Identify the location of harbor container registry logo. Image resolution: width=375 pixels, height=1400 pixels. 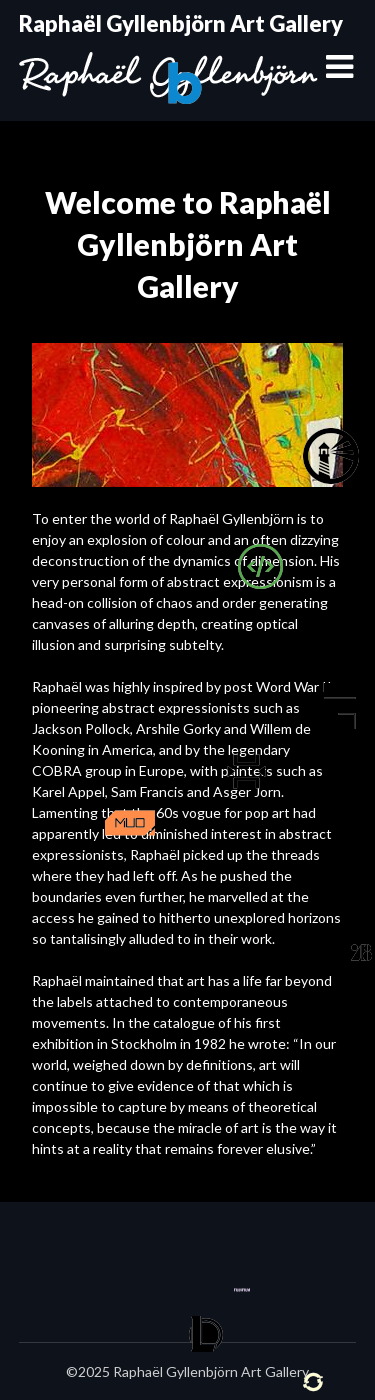
(331, 456).